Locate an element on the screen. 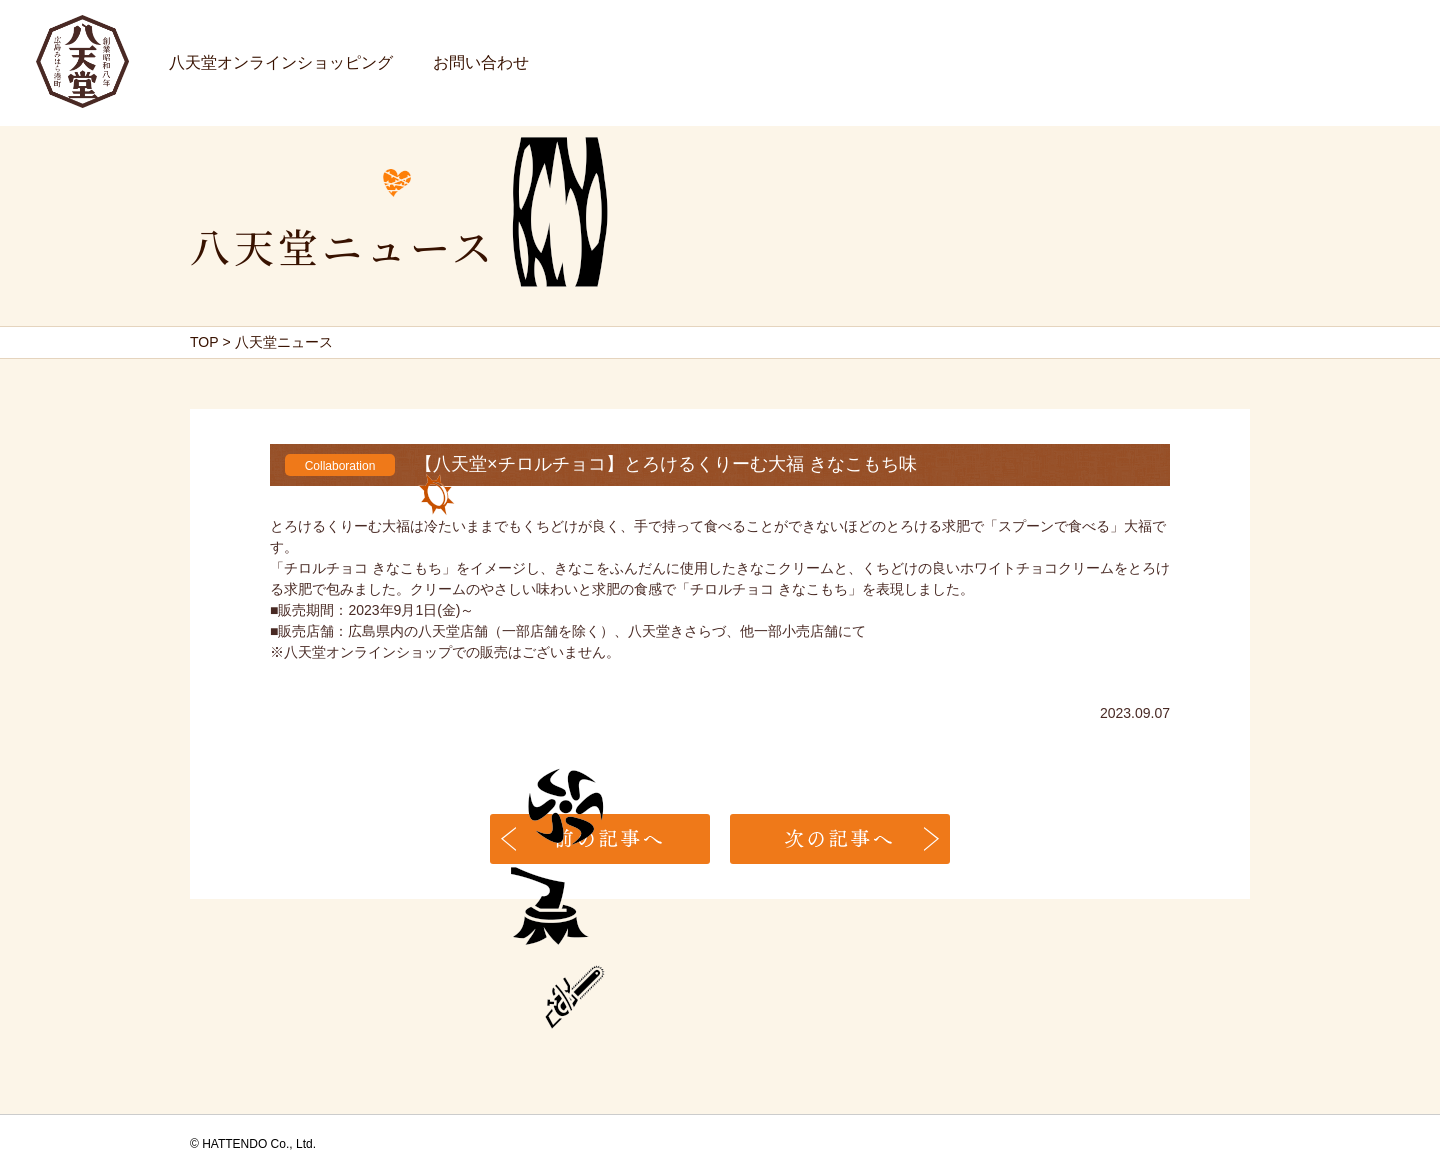 The image size is (1440, 1173). access woodcutting or lumber resources is located at coordinates (550, 906).